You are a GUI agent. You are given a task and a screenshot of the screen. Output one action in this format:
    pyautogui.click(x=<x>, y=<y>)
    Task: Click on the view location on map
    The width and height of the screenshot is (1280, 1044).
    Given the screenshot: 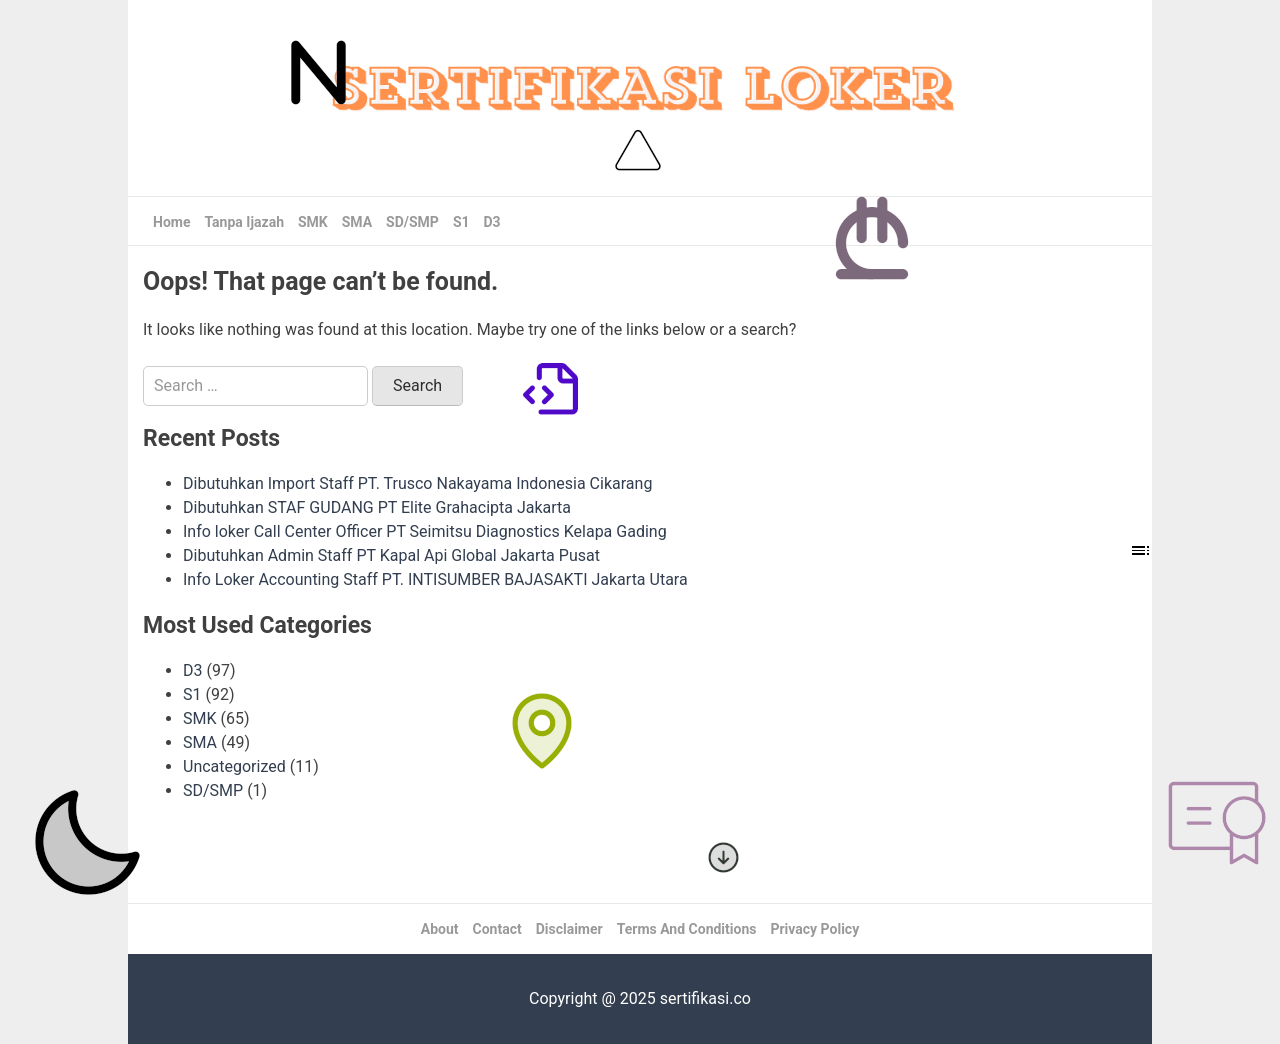 What is the action you would take?
    pyautogui.click(x=542, y=731)
    